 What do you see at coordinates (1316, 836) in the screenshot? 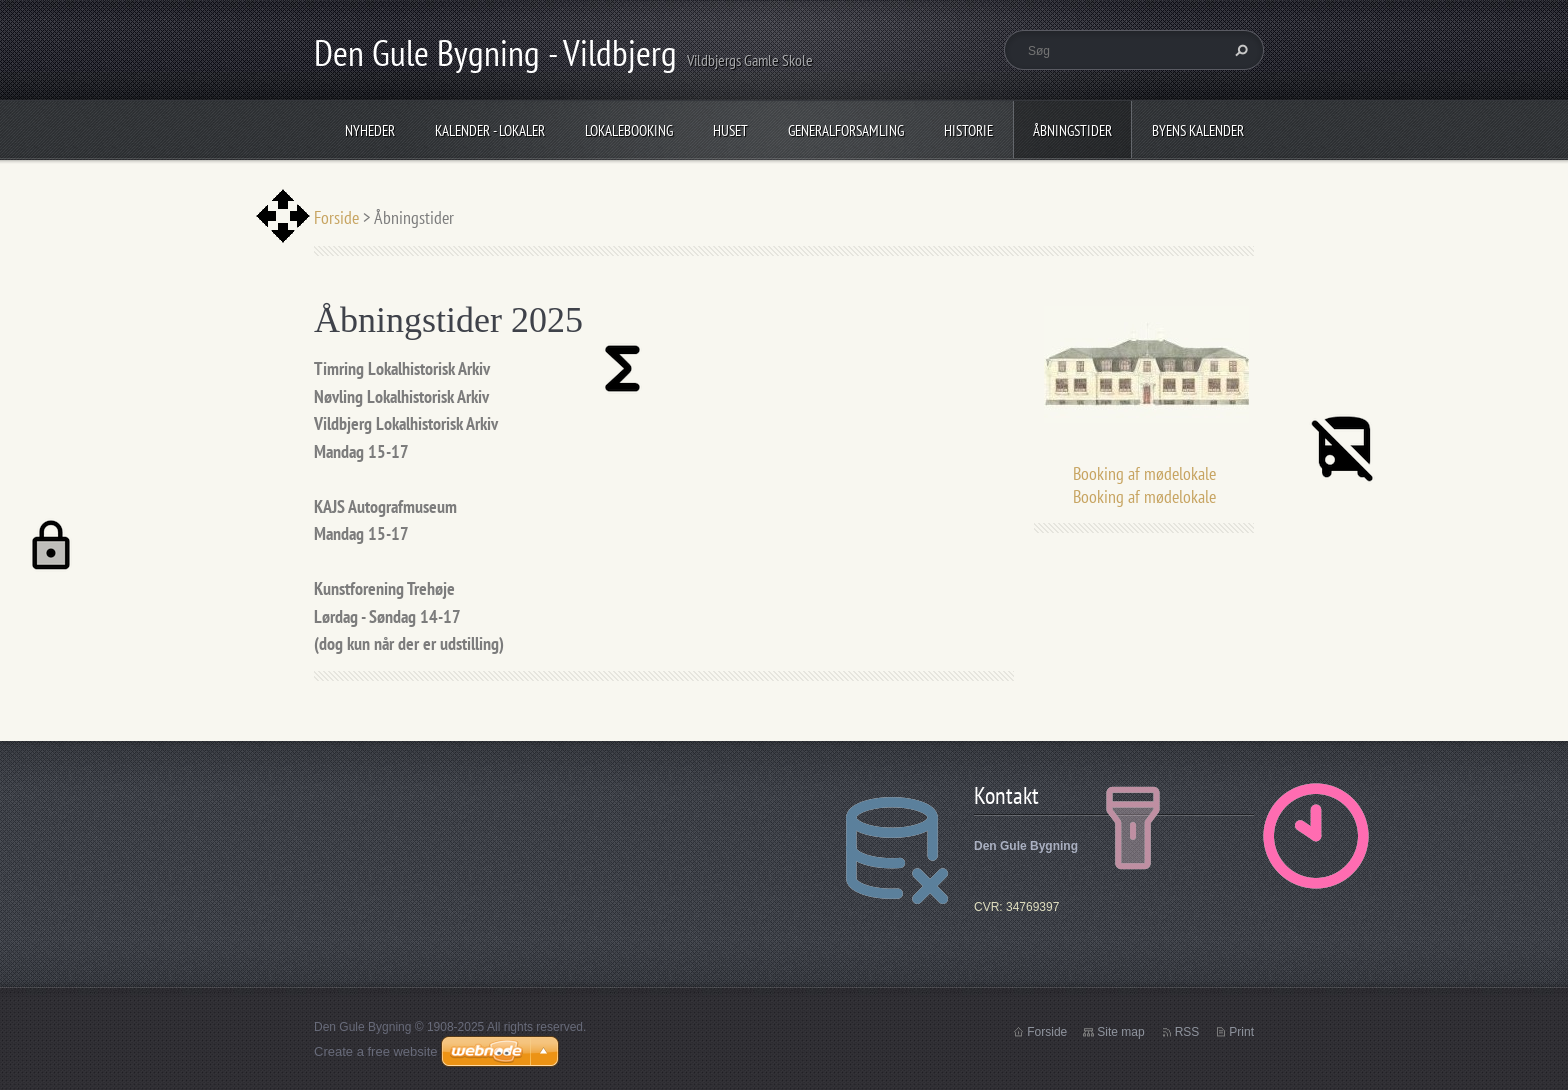
I see `indicates the current time or timestamp` at bounding box center [1316, 836].